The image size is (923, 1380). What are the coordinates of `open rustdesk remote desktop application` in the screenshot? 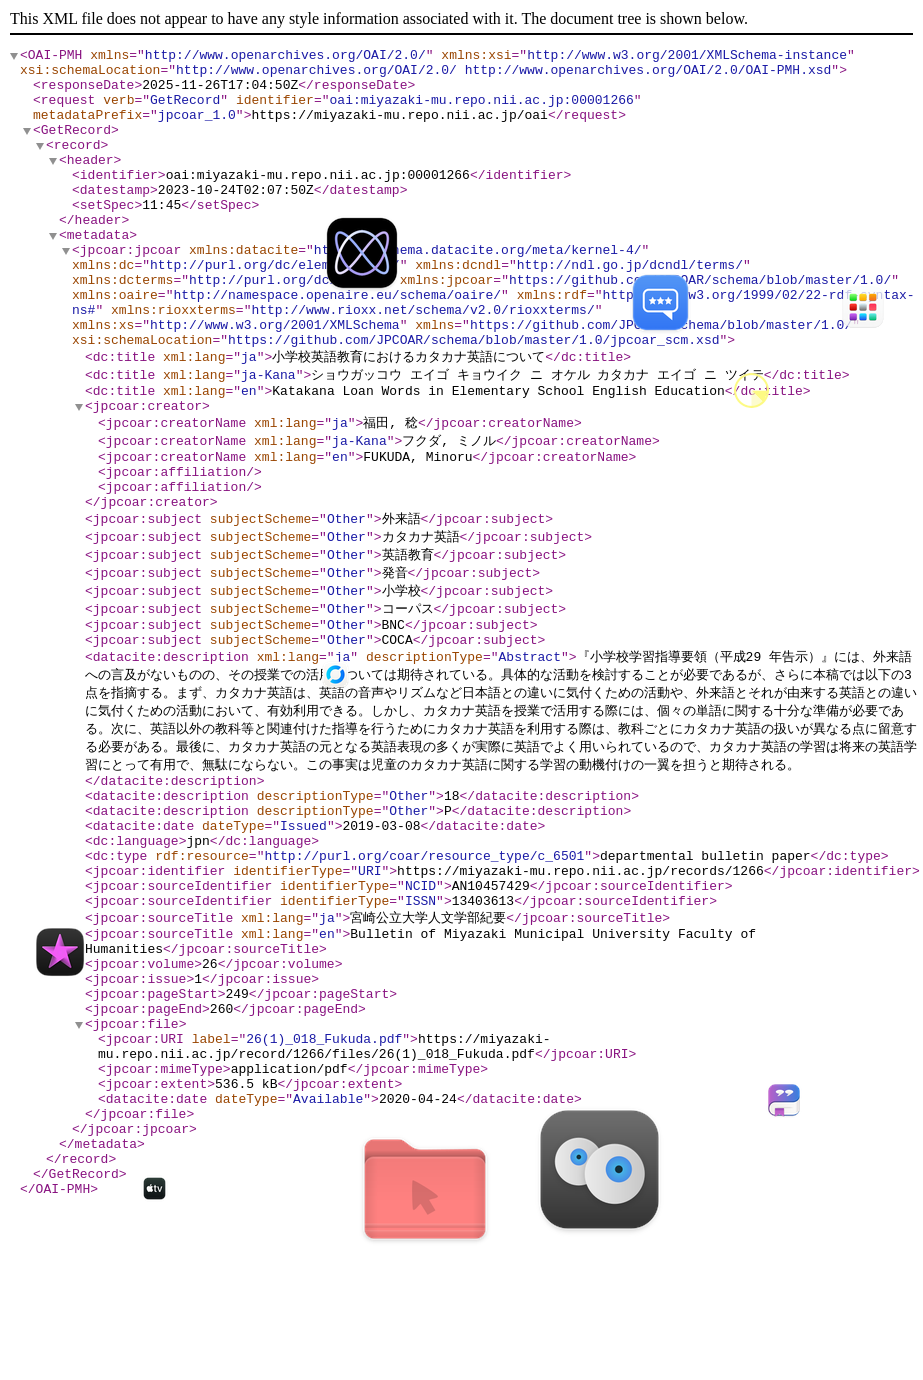 It's located at (335, 674).